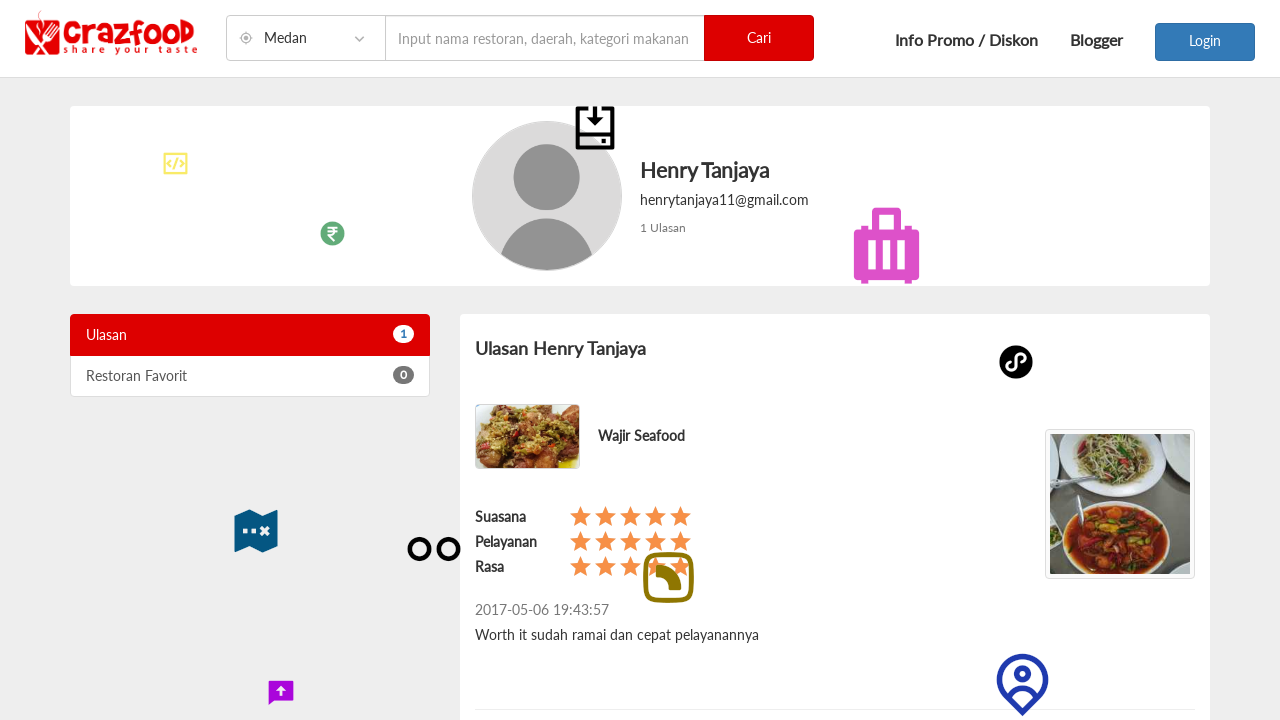  I want to click on open spectrum app, so click(668, 577).